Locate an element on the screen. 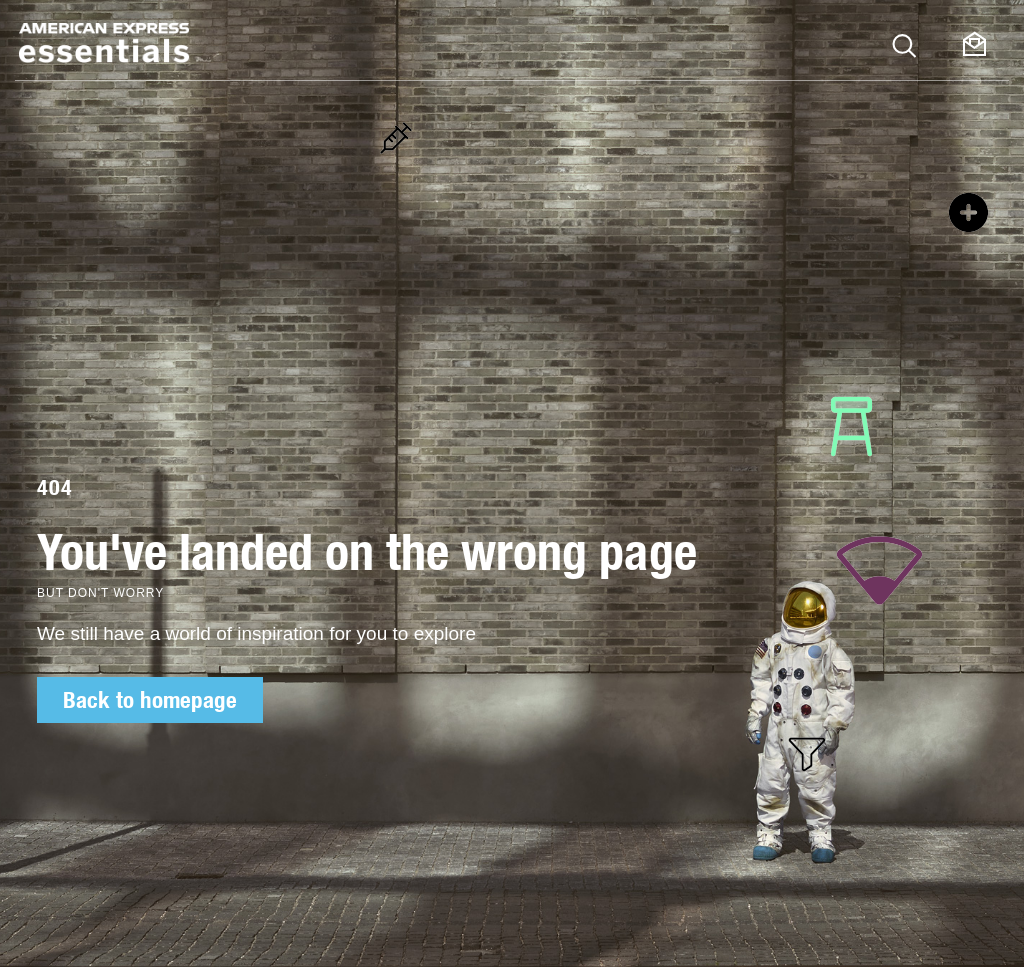 The height and width of the screenshot is (967, 1024). add a new item is located at coordinates (968, 212).